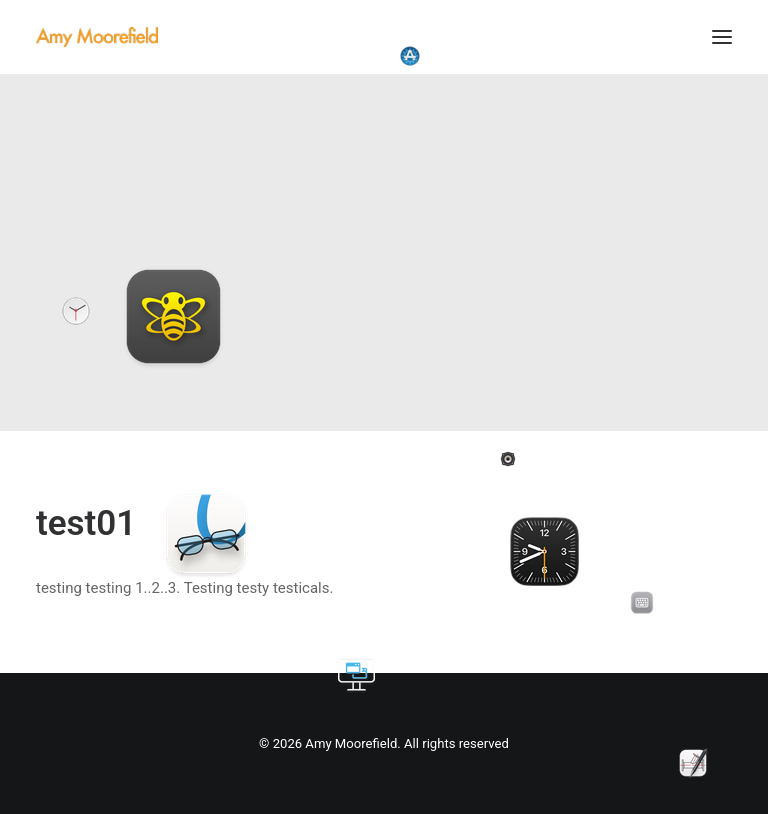 Image resolution: width=768 pixels, height=814 pixels. What do you see at coordinates (544, 551) in the screenshot?
I see `open the clock app` at bounding box center [544, 551].